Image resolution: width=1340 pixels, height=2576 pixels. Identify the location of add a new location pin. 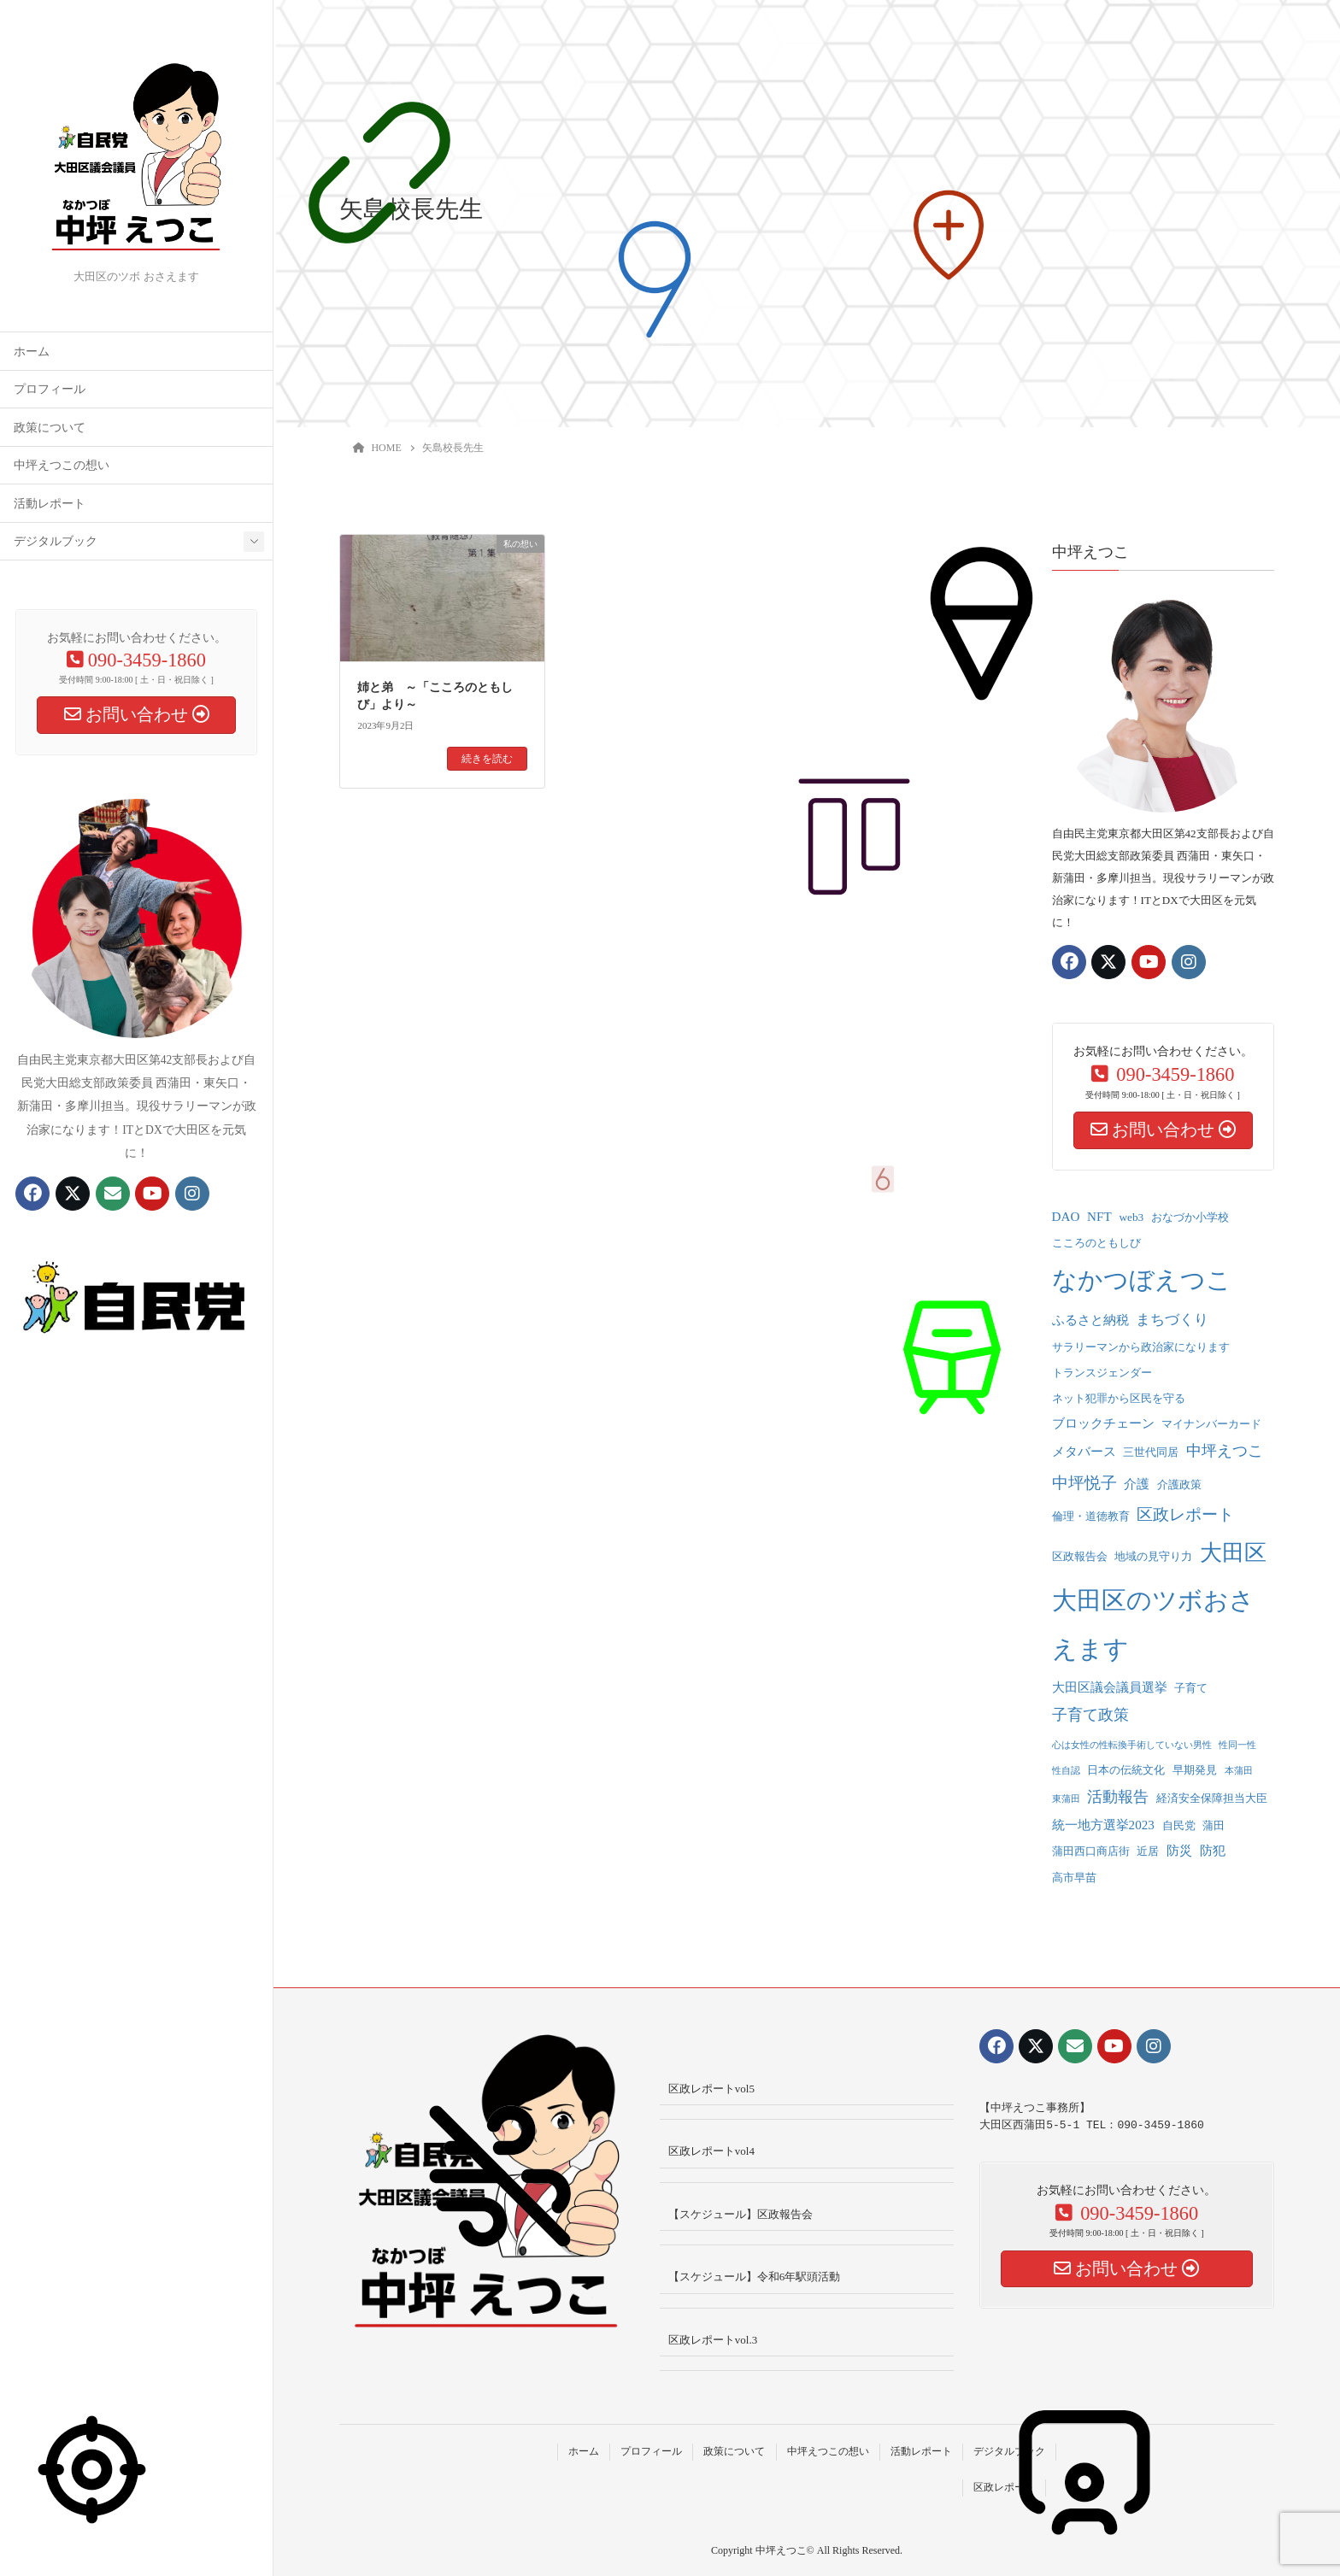
(949, 235).